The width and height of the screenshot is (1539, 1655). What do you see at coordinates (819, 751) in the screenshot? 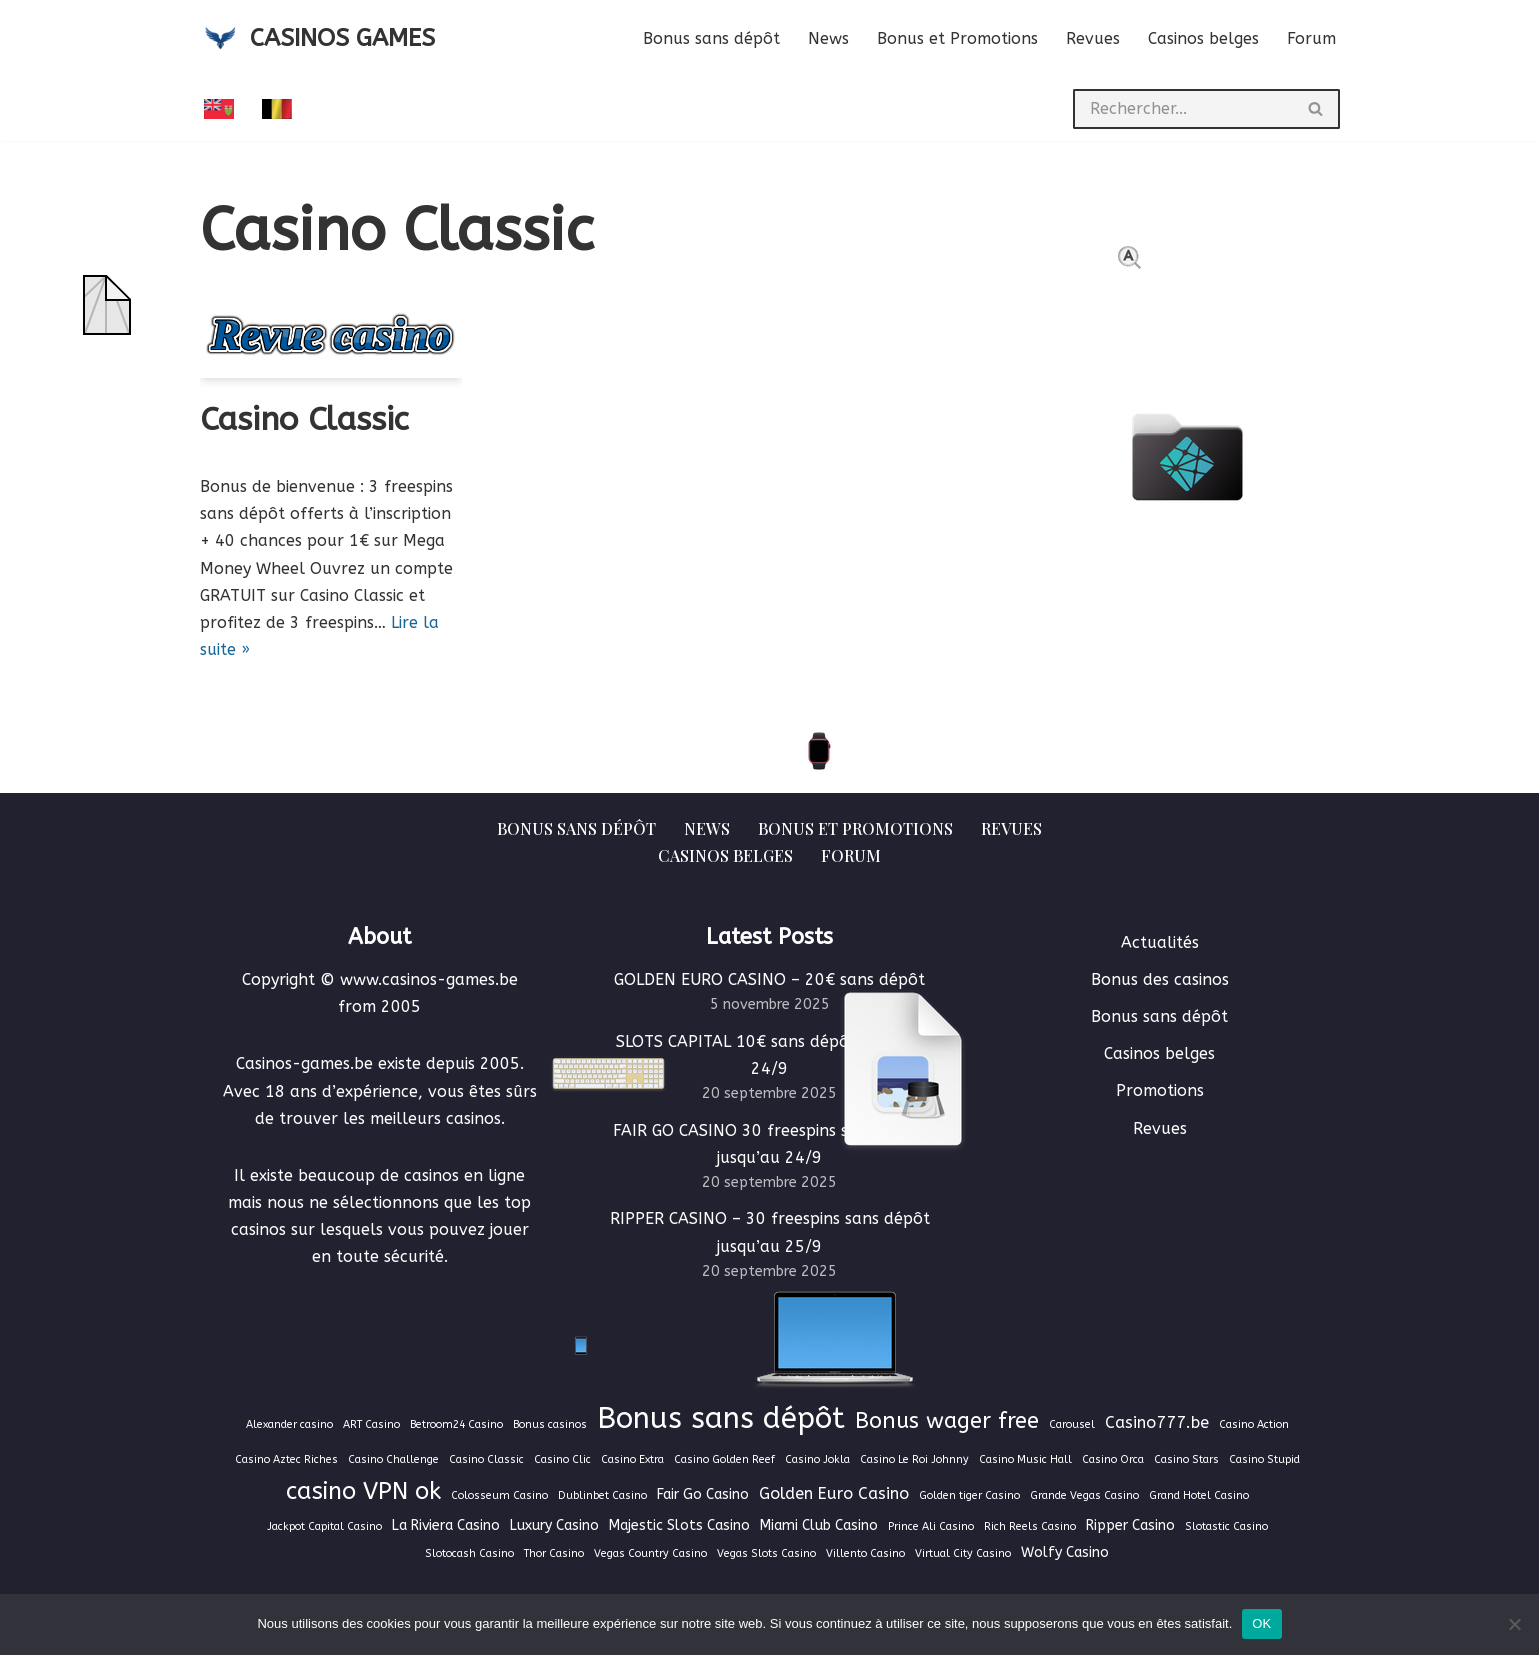
I see `apple watch series 8 device icon` at bounding box center [819, 751].